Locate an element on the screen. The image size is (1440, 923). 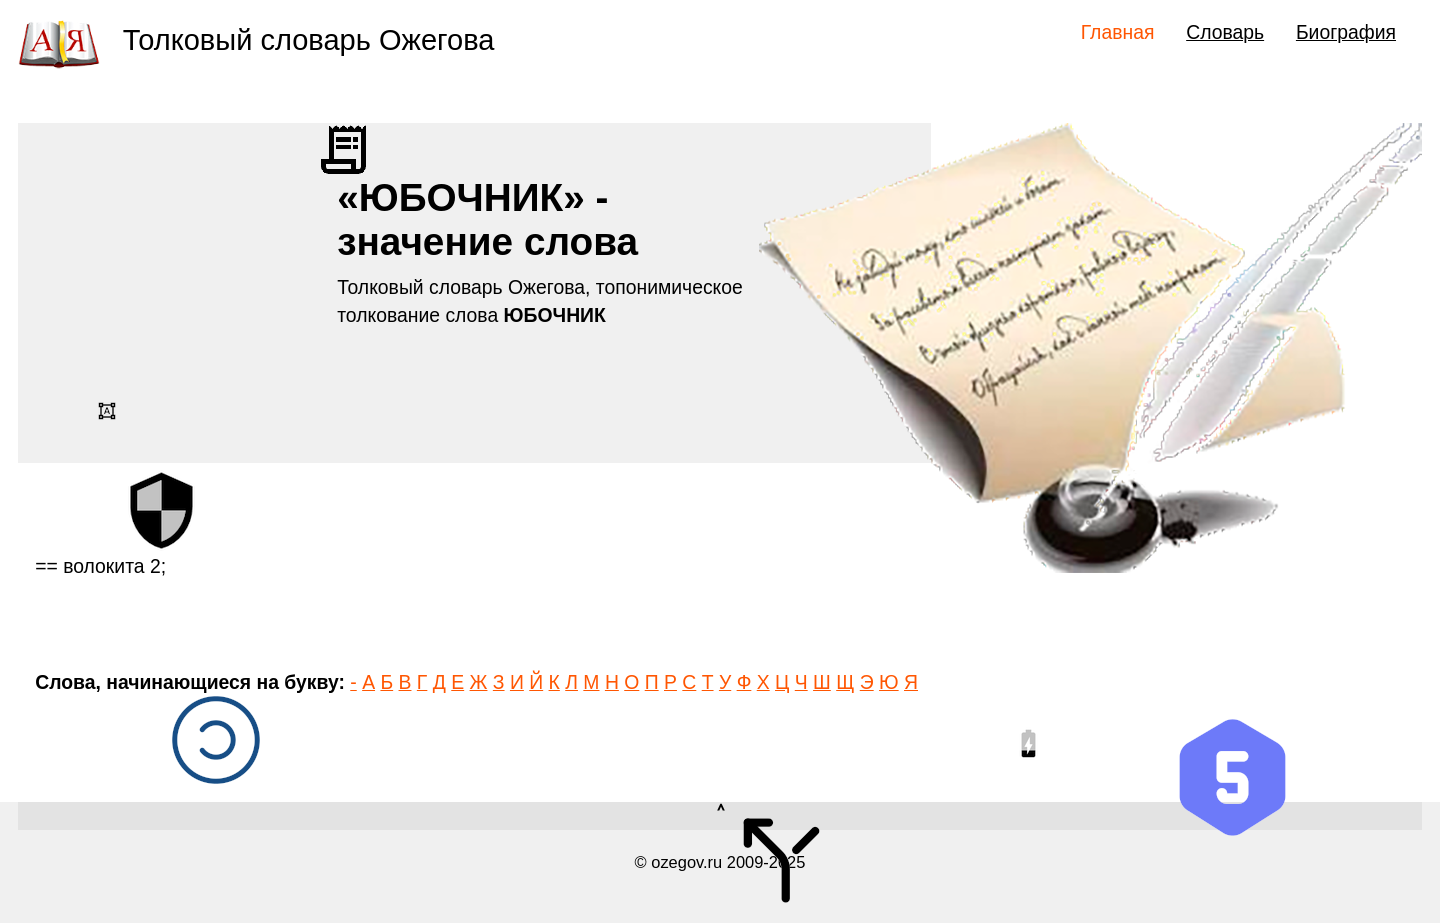
bear left at the upcoming fork is located at coordinates (781, 860).